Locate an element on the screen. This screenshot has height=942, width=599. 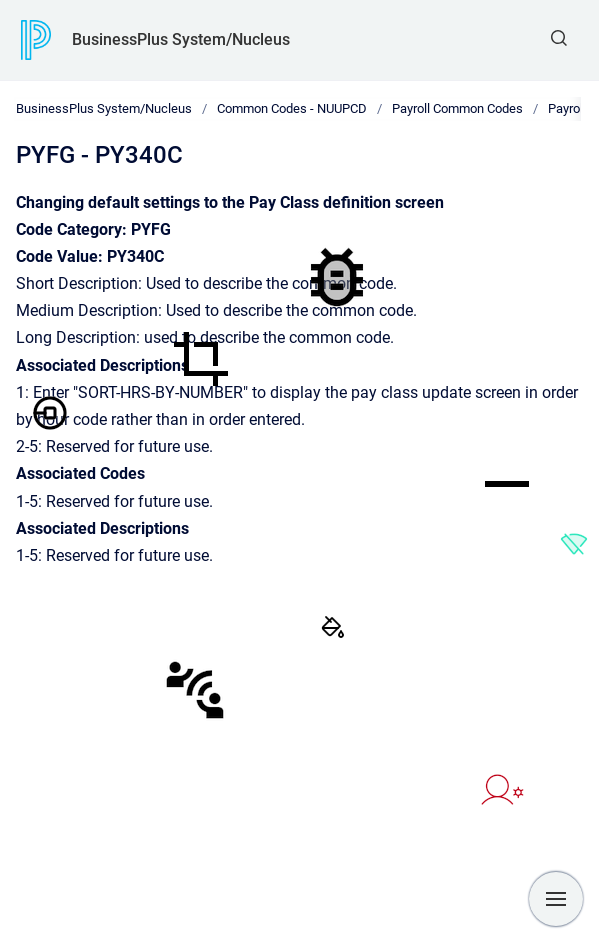
report a bug or issue is located at coordinates (337, 277).